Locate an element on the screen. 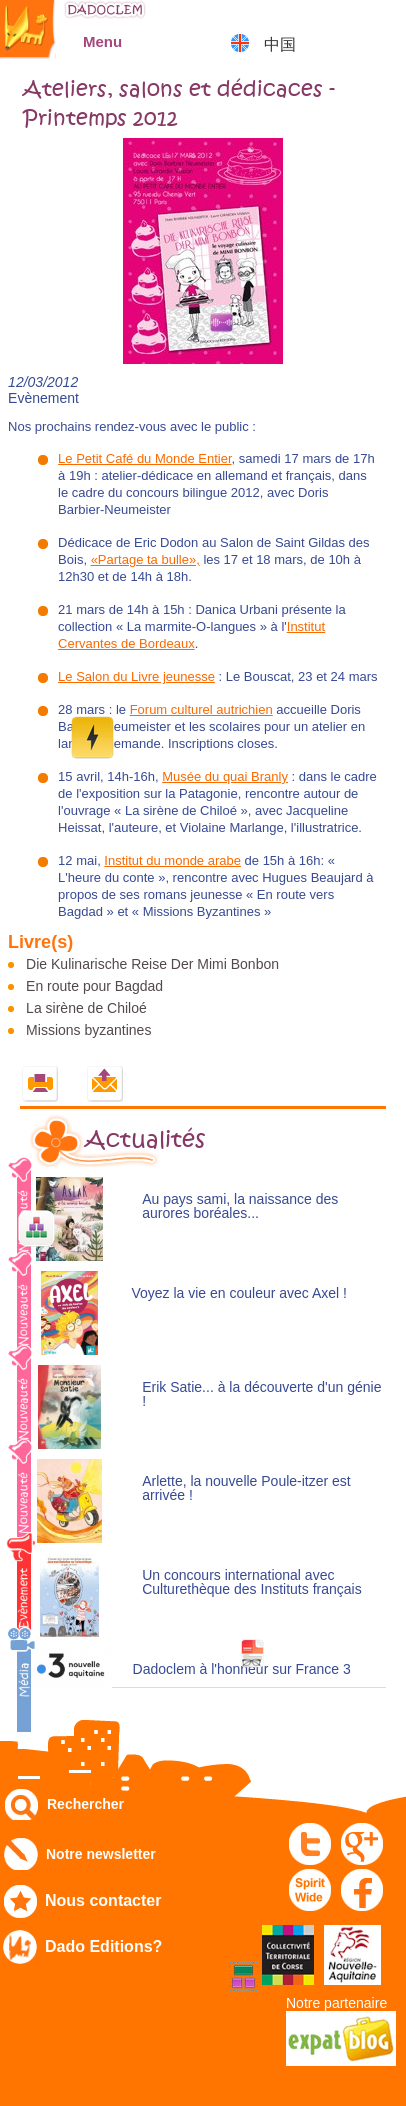 The image size is (406, 2106). open device hierarchy settings is located at coordinates (36, 1228).